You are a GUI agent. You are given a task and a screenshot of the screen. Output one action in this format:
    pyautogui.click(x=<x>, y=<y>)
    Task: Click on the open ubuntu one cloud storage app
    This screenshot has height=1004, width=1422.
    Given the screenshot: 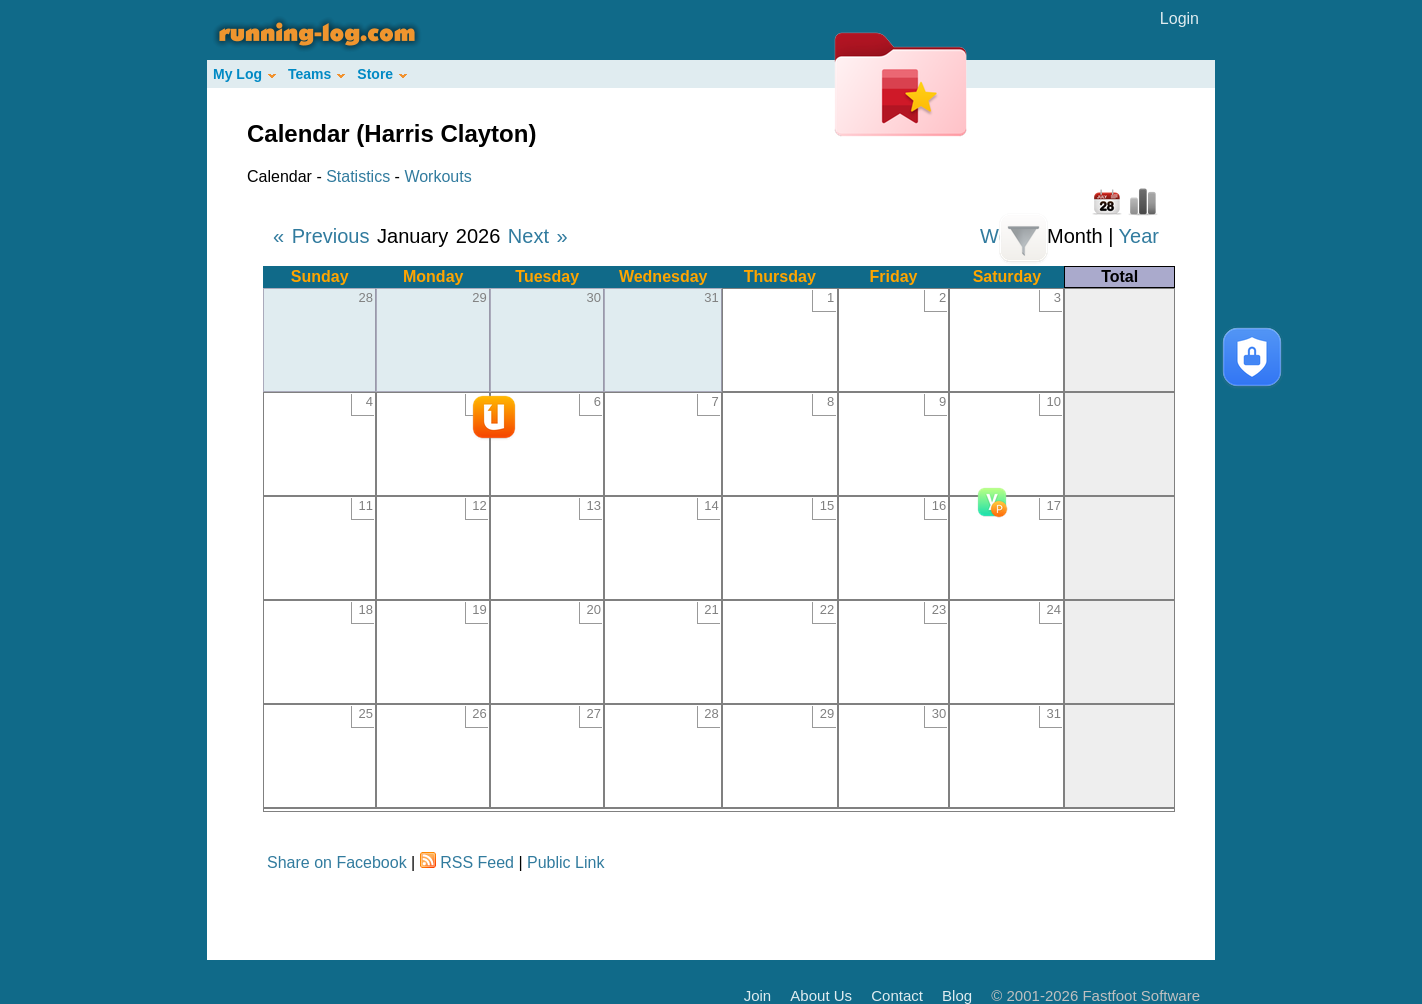 What is the action you would take?
    pyautogui.click(x=494, y=417)
    